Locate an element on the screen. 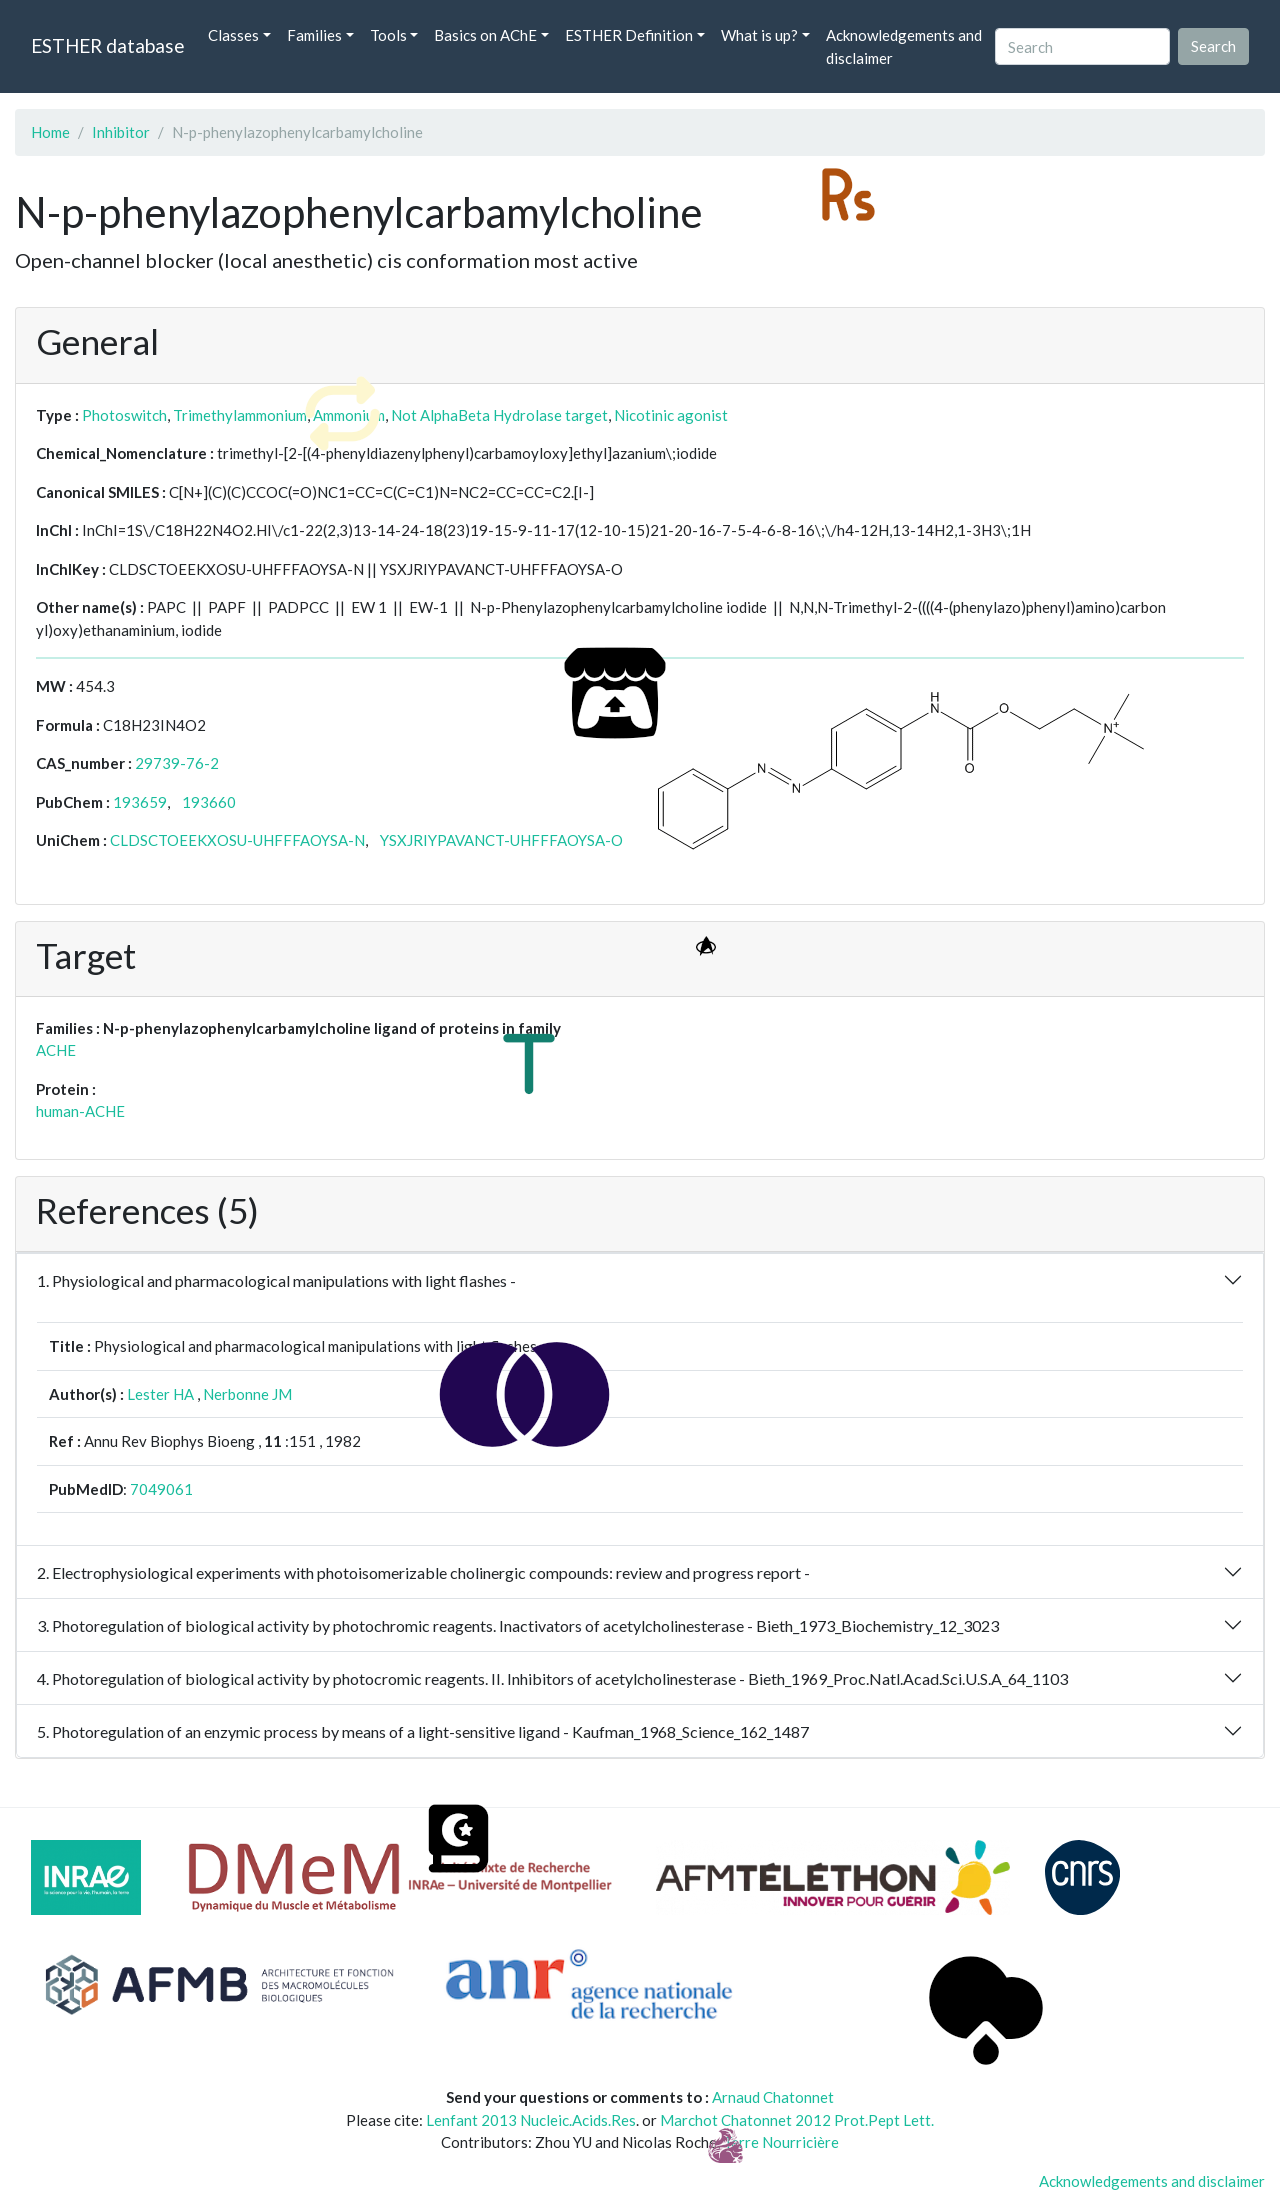 The width and height of the screenshot is (1280, 2208). access quran or islamic religious texts is located at coordinates (458, 1838).